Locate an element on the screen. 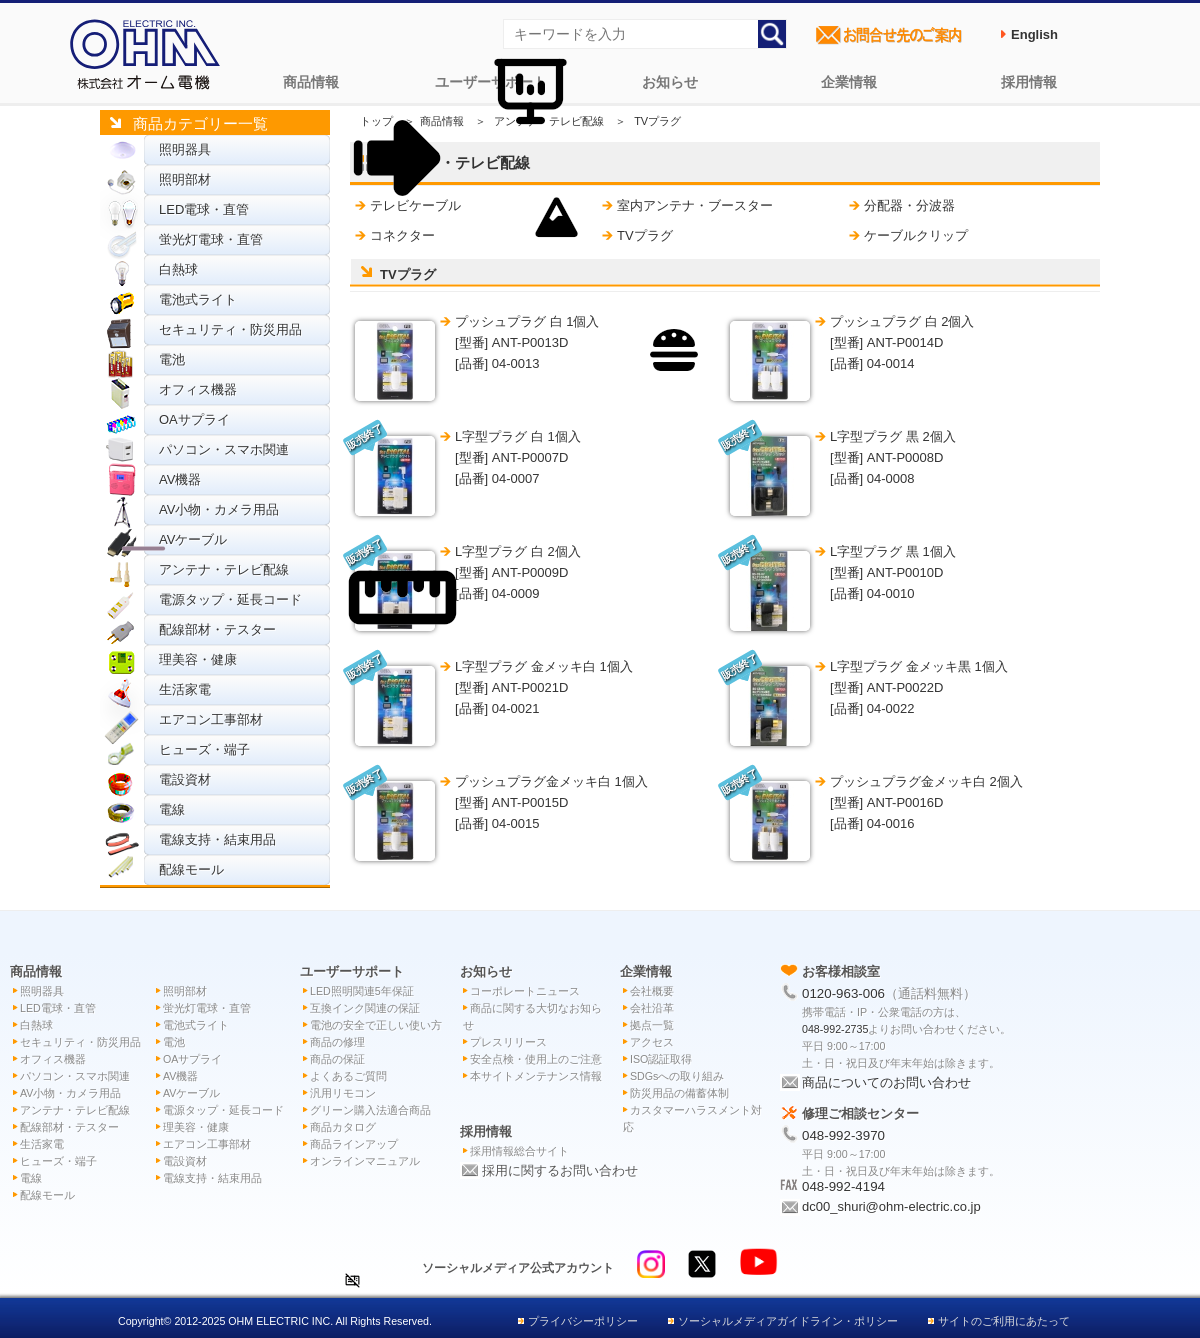 The width and height of the screenshot is (1200, 1338). decrease quantity or value is located at coordinates (143, 548).